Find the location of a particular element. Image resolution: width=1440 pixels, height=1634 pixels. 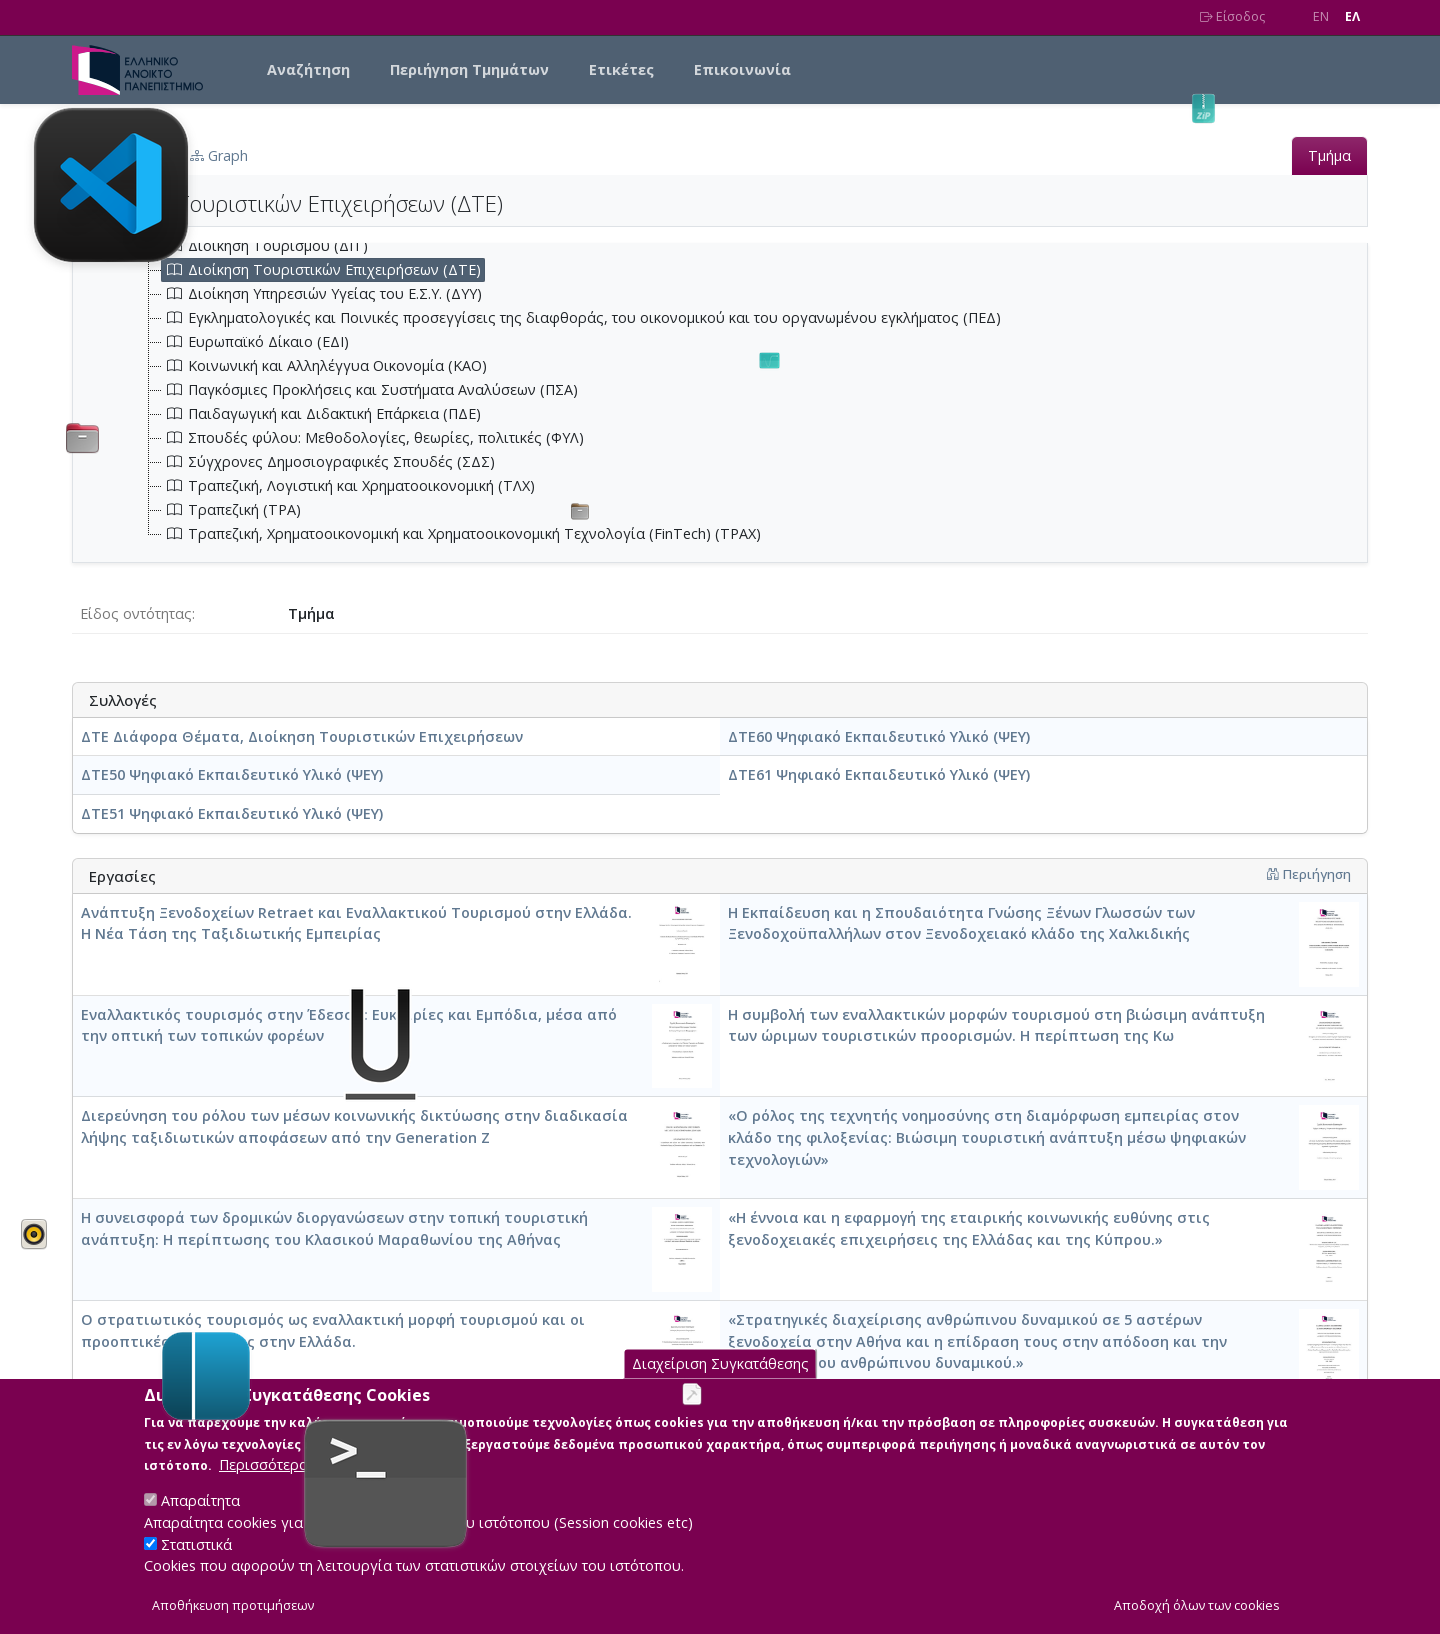

open the terminal application is located at coordinates (385, 1483).